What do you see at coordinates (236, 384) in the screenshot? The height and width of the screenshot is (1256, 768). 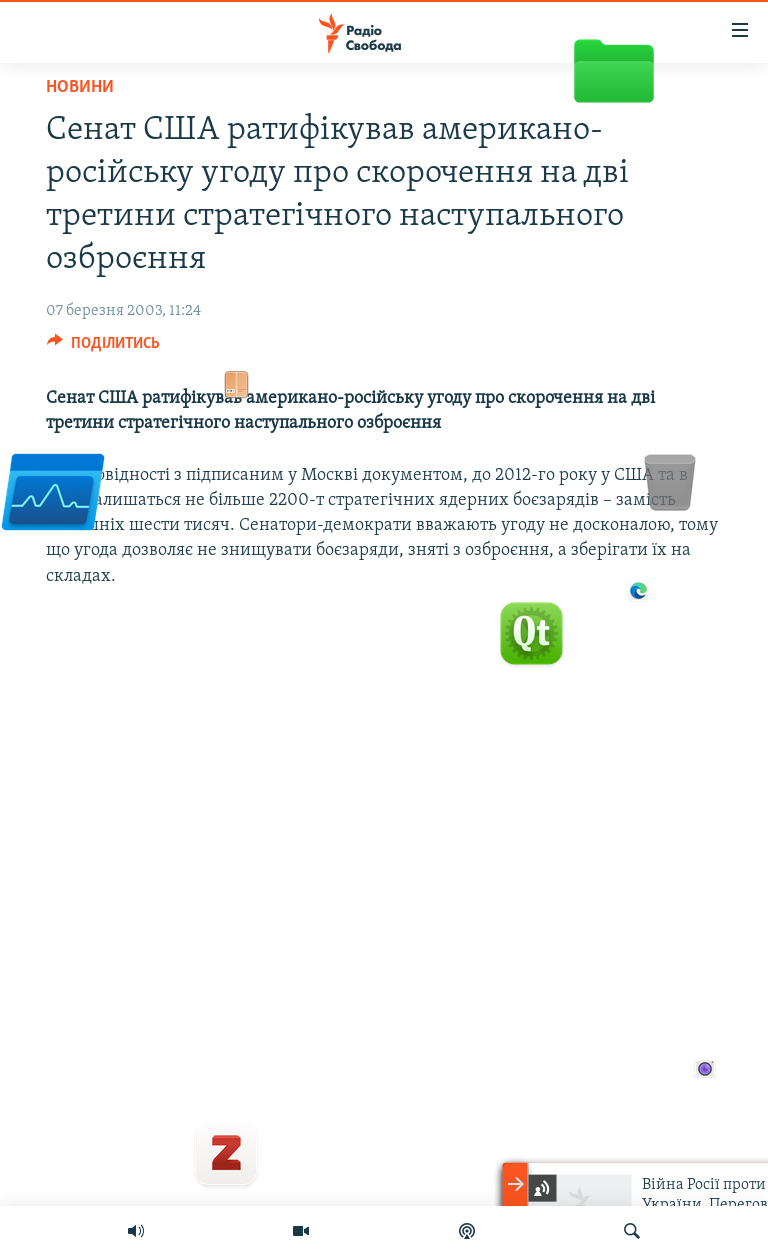 I see `open the software installer app` at bounding box center [236, 384].